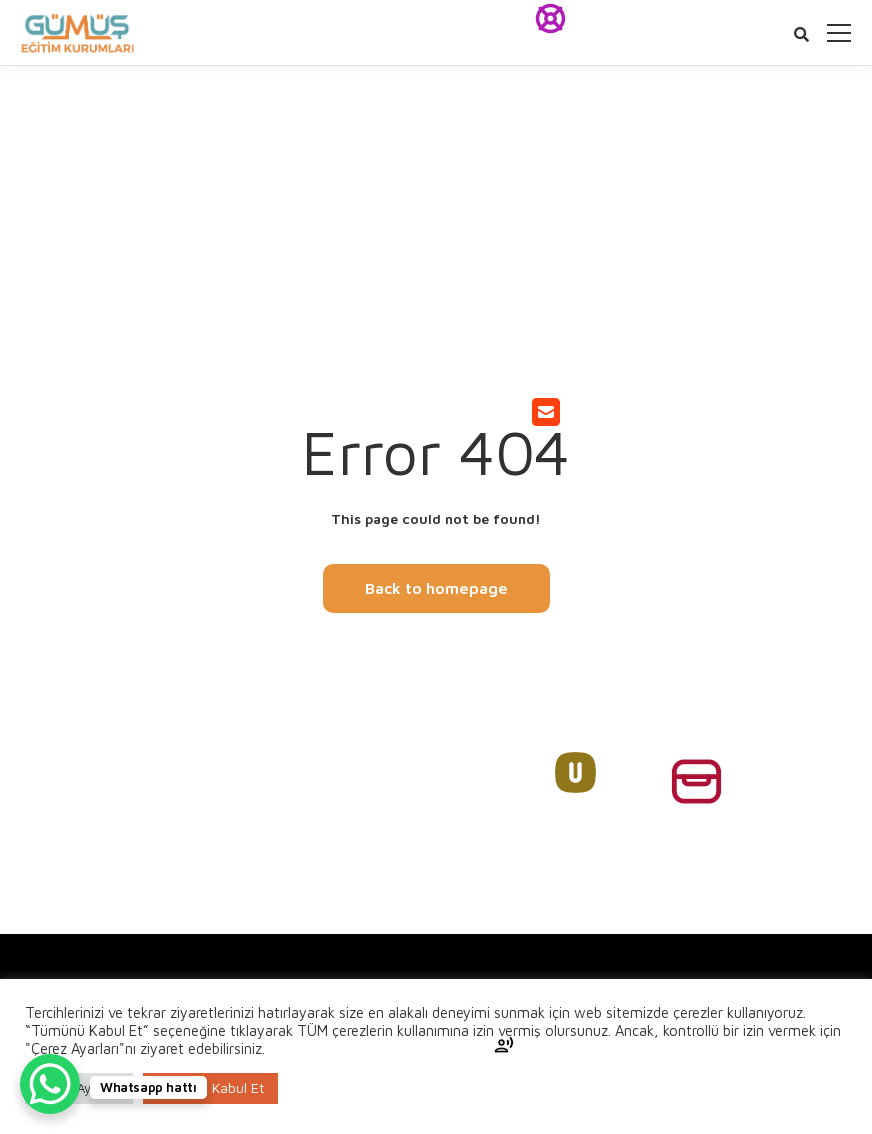  What do you see at coordinates (575, 772) in the screenshot?
I see `indicates an unread item or status` at bounding box center [575, 772].